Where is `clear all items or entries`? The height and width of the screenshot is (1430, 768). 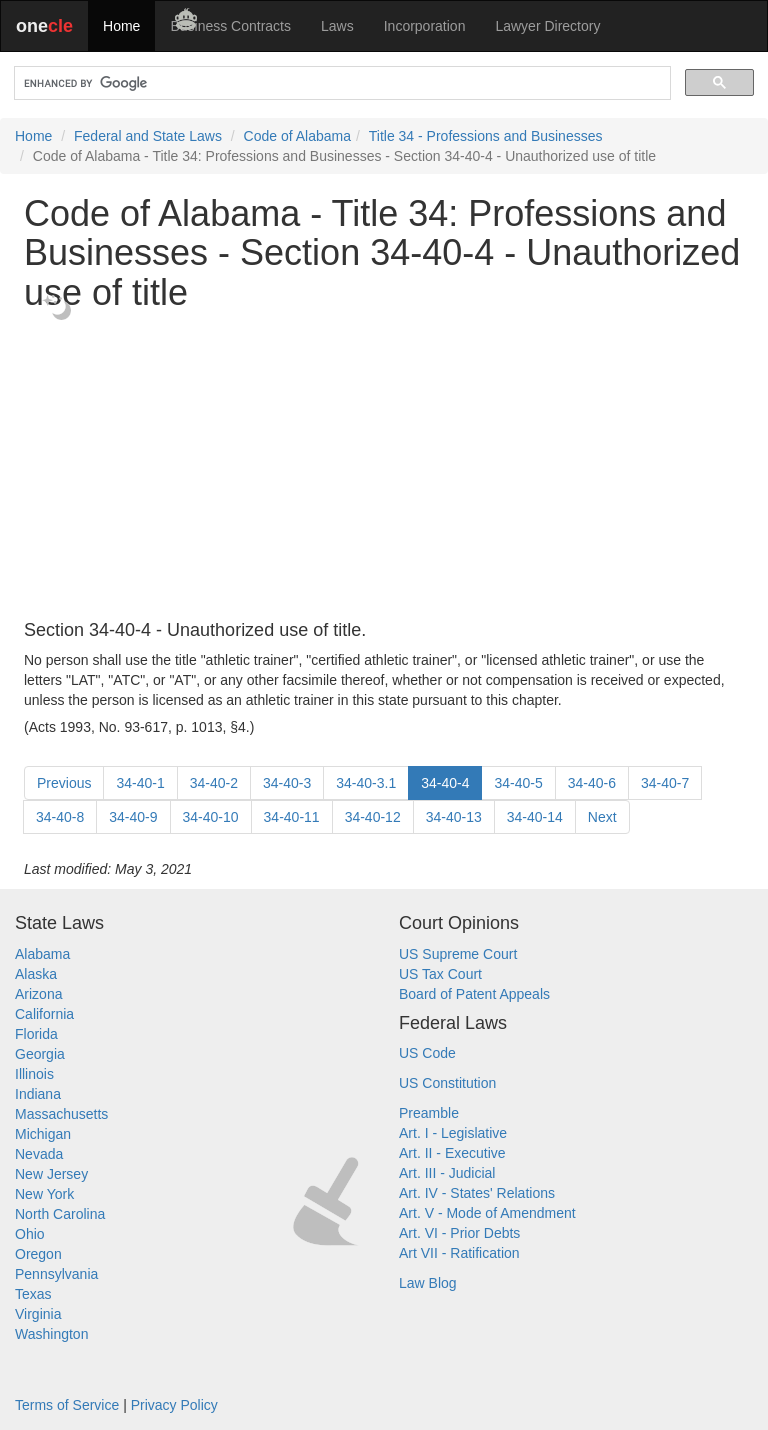
clear all items or entries is located at coordinates (332, 1207).